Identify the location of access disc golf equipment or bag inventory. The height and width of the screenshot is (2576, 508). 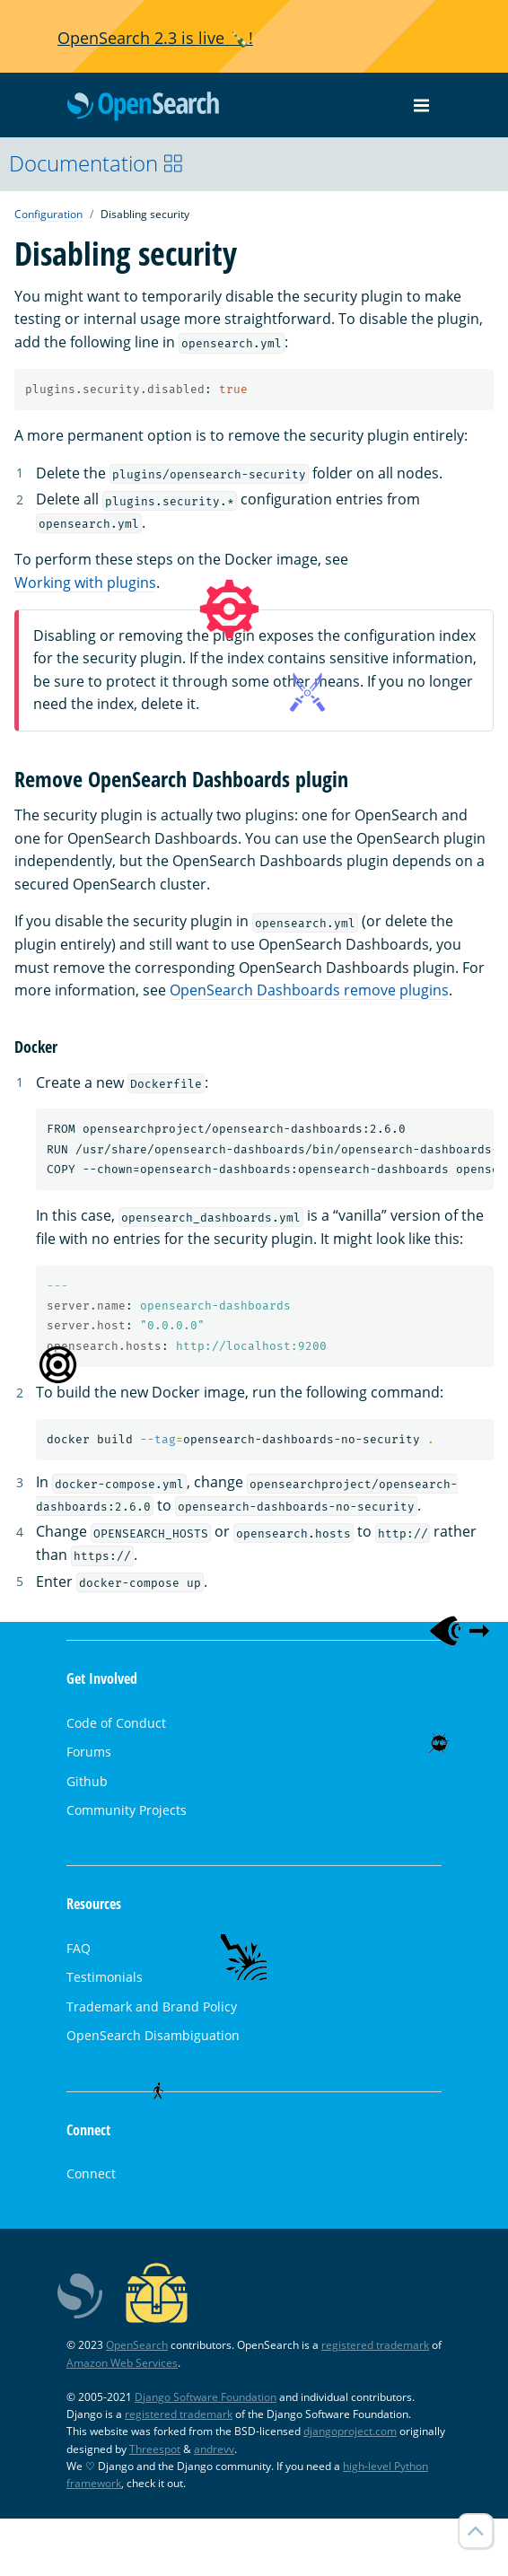
(156, 2292).